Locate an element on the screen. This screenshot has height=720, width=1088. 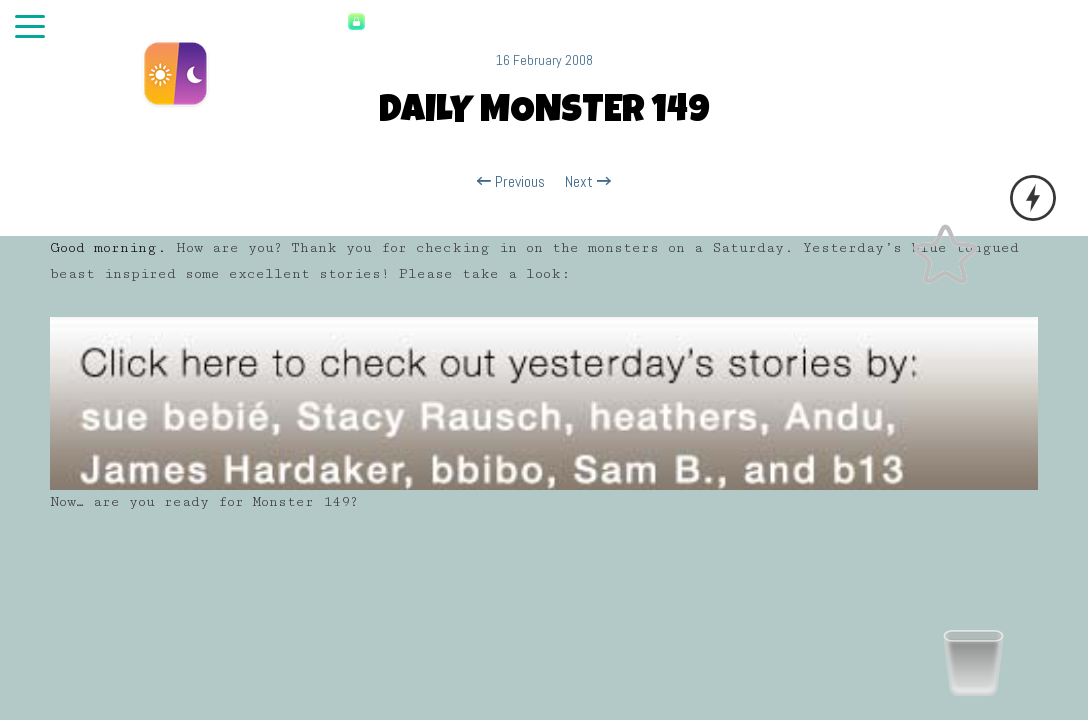
open dynamic wallpaper settings is located at coordinates (175, 73).